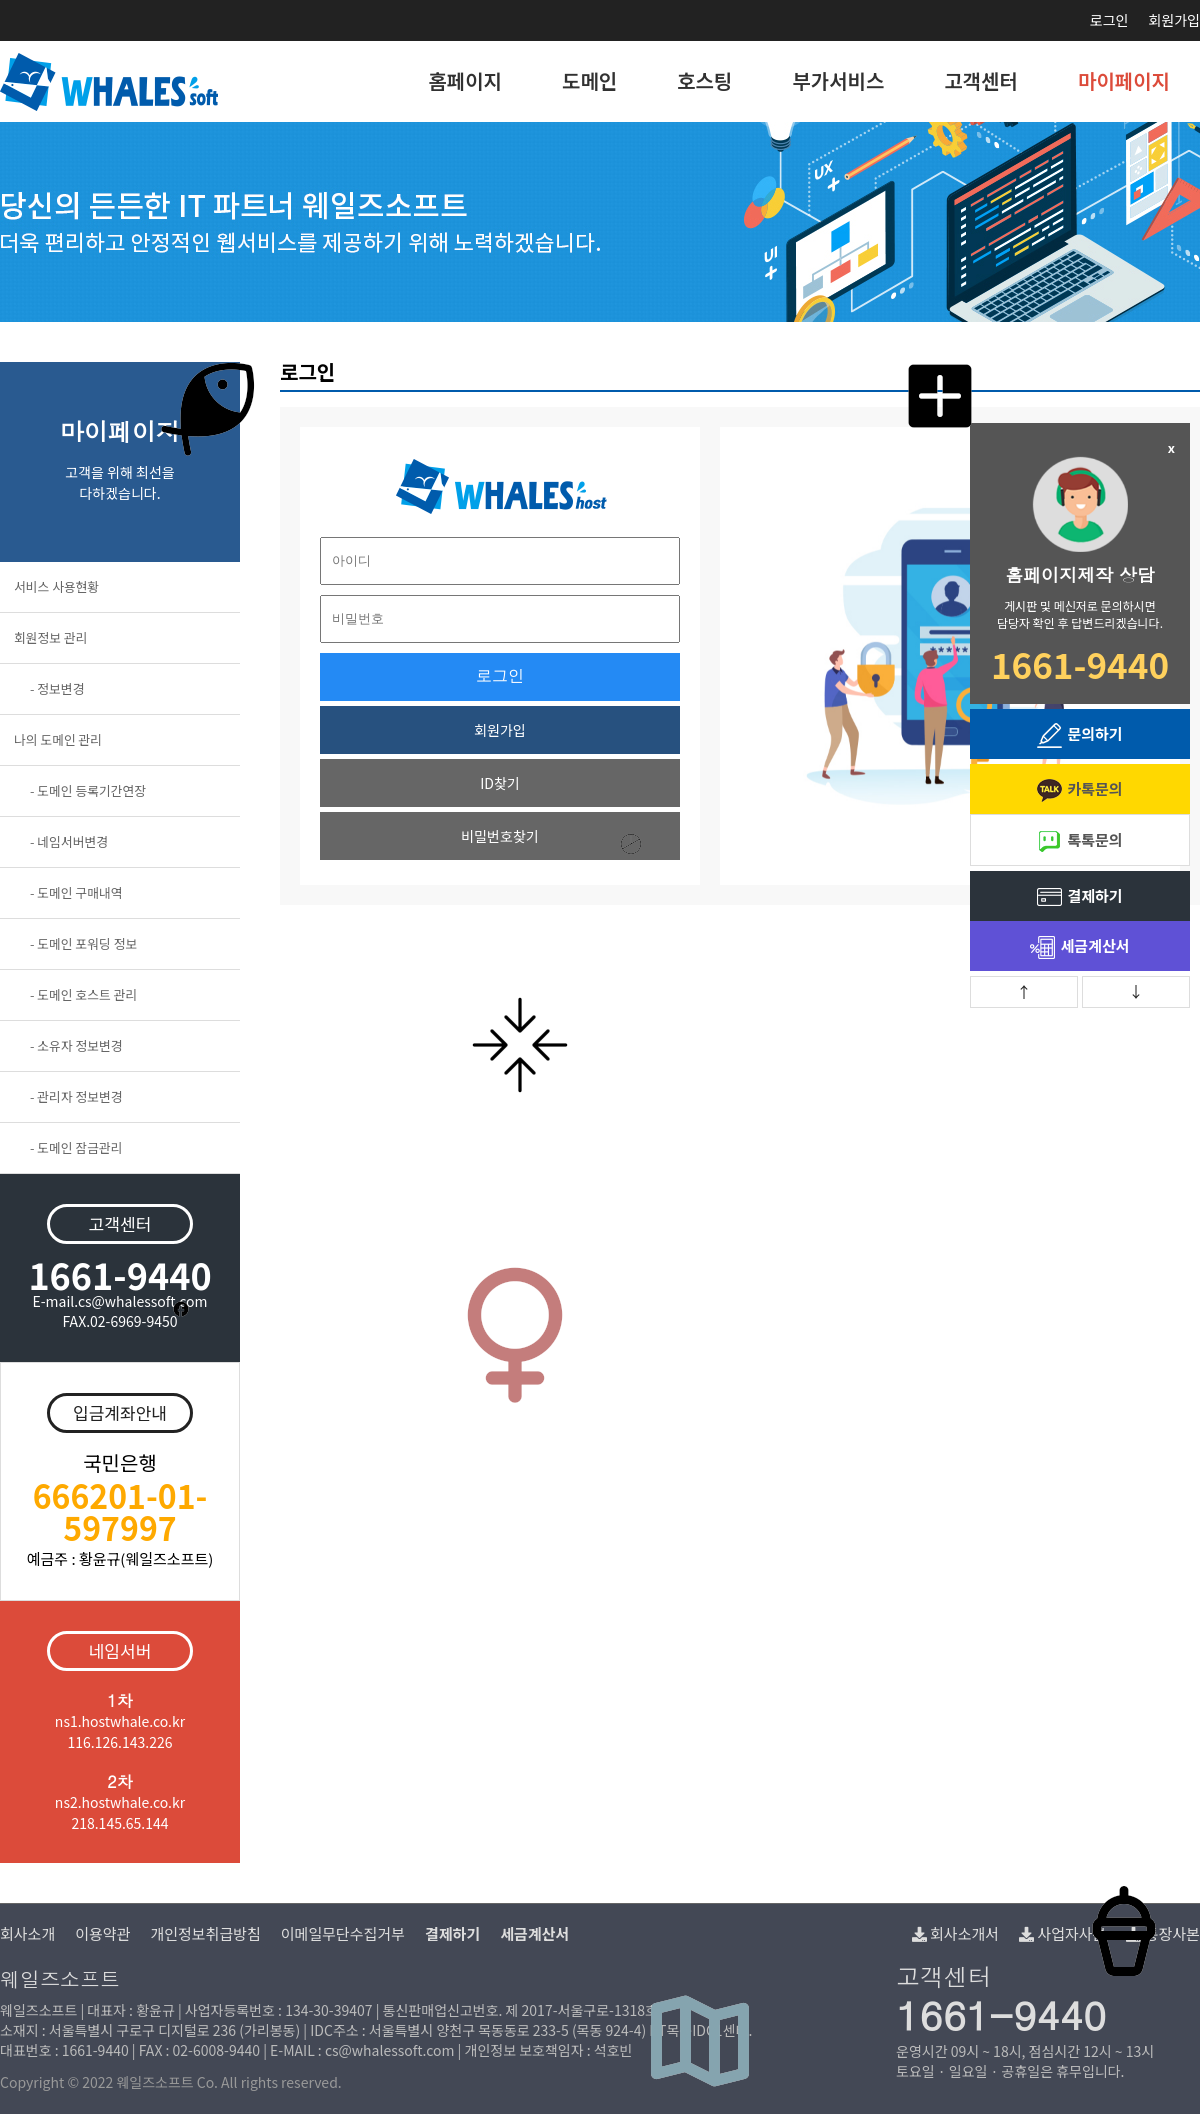  Describe the element at coordinates (700, 2041) in the screenshot. I see `view map or navigation` at that location.